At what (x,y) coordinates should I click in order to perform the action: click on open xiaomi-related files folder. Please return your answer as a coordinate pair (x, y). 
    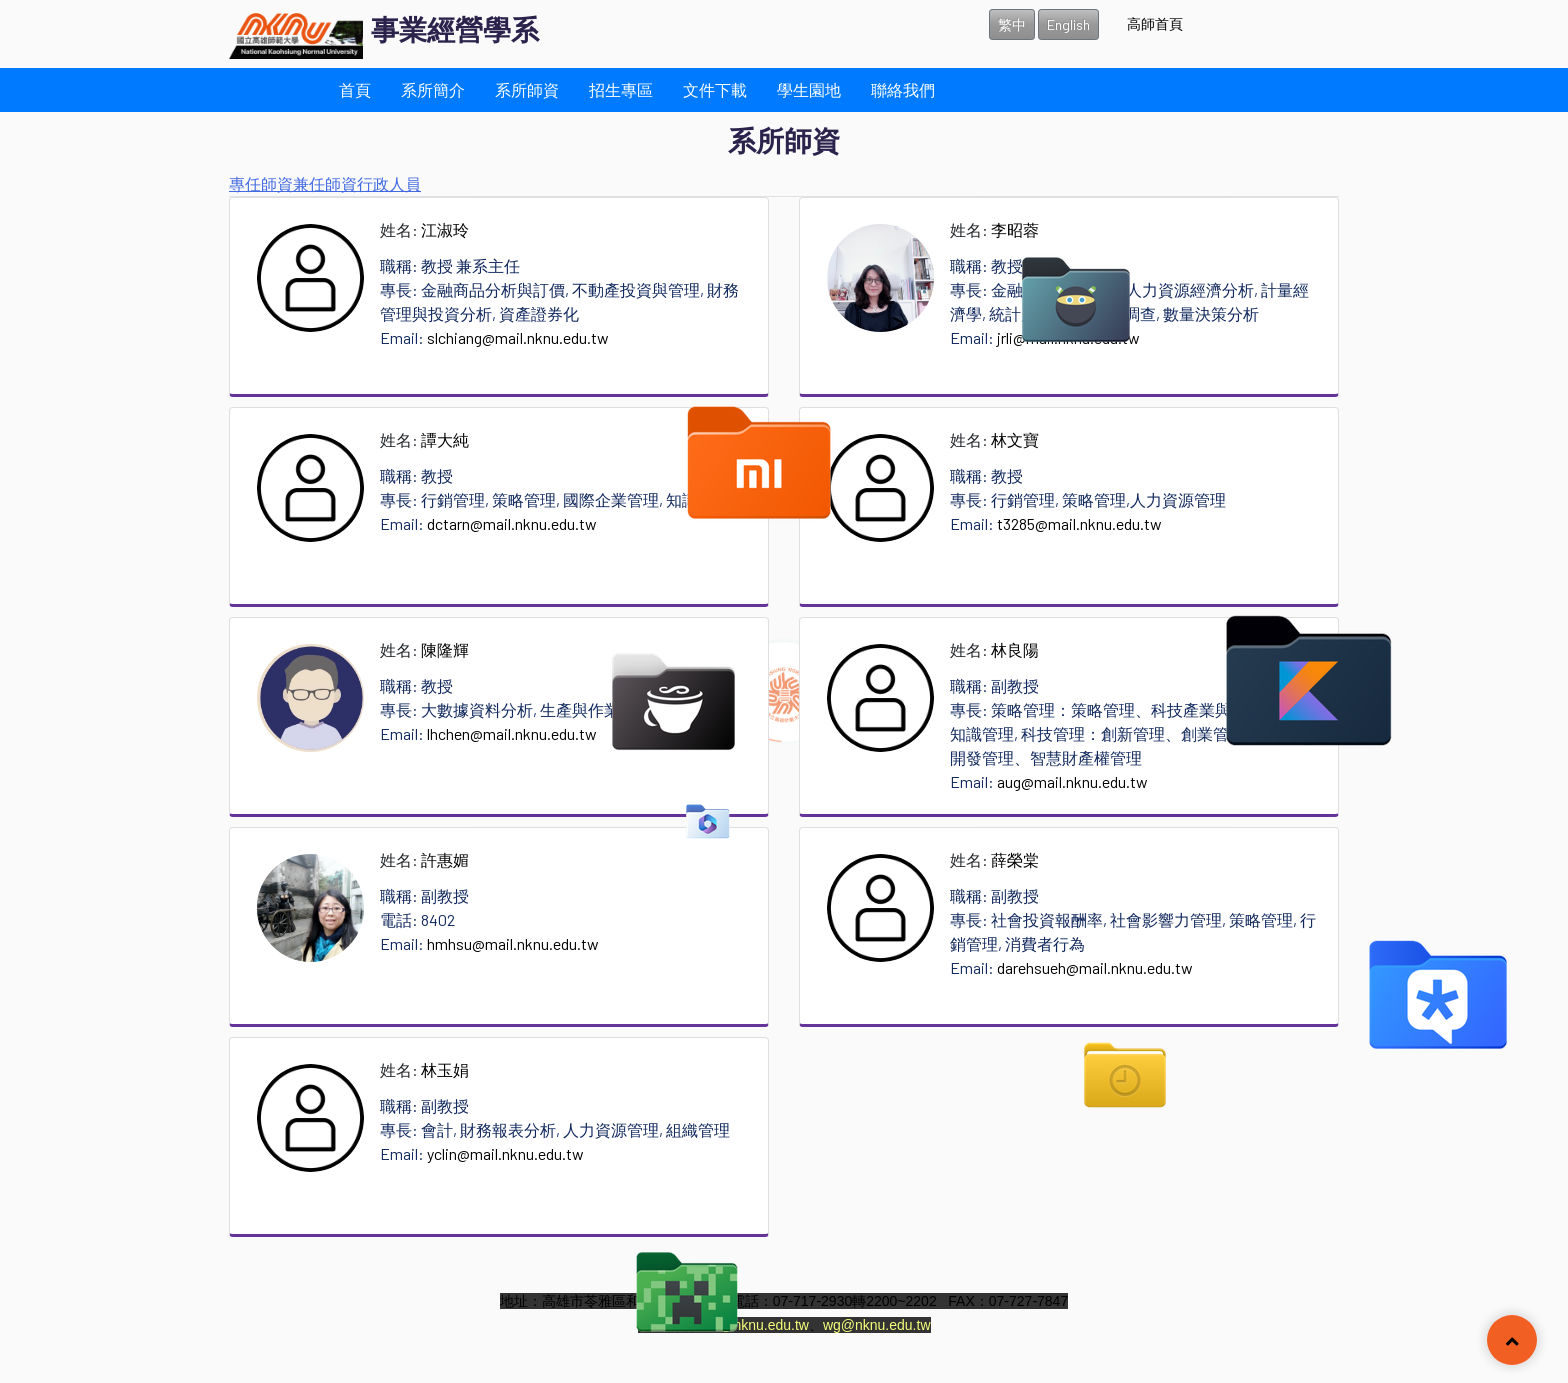
    Looking at the image, I should click on (758, 466).